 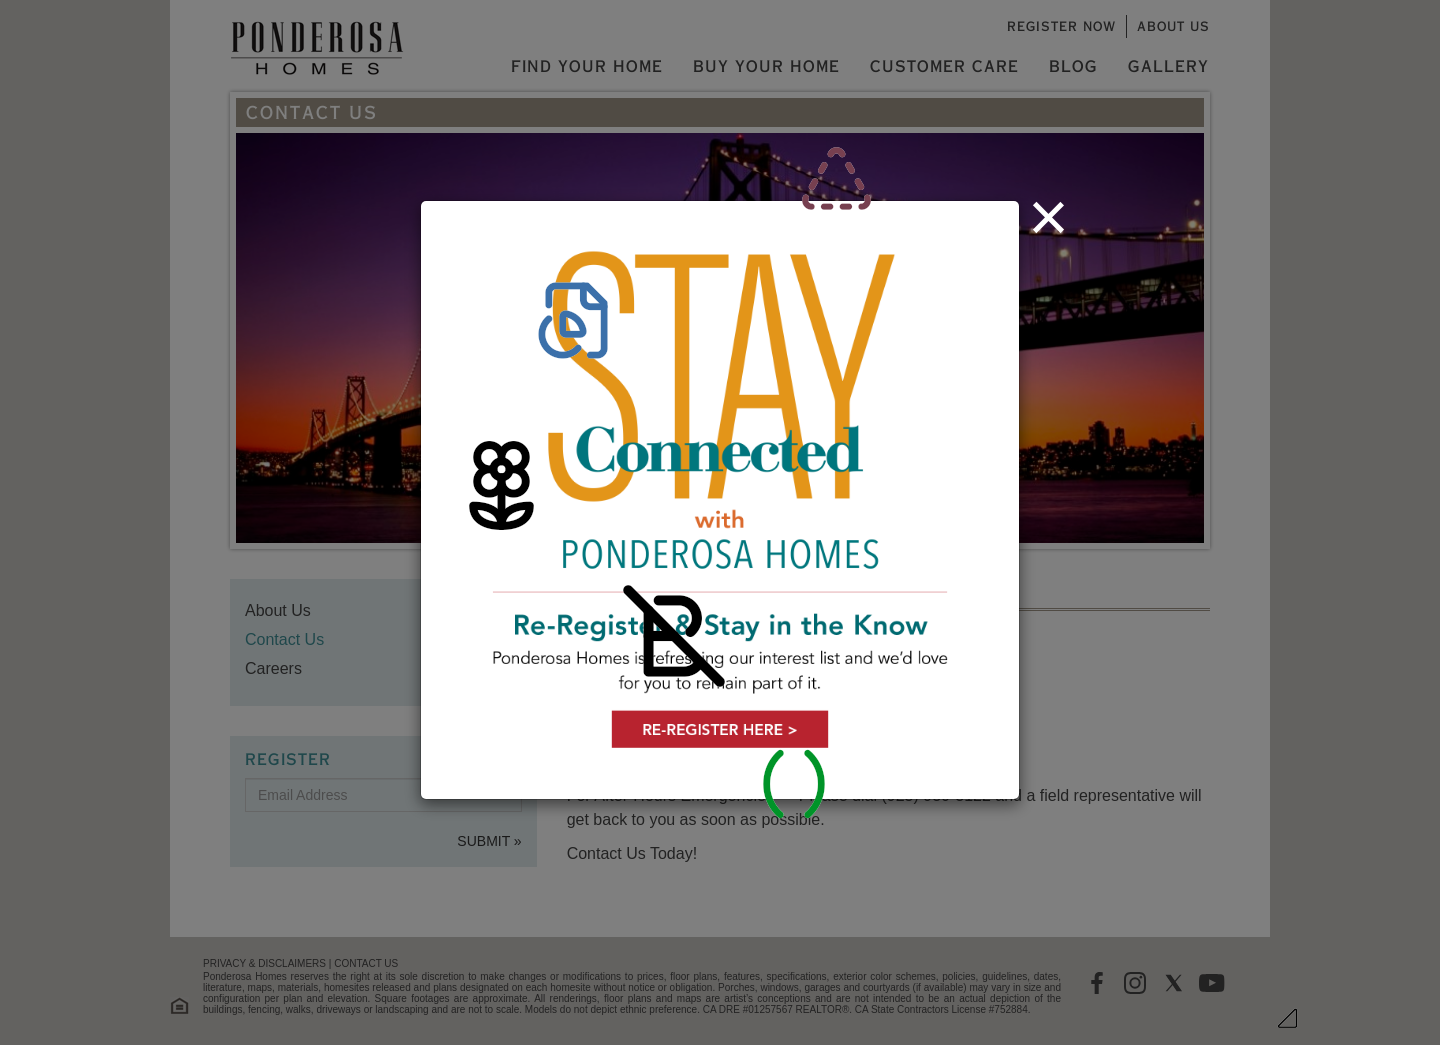 I want to click on indicates an incomplete or in-progress shape, so click(x=836, y=178).